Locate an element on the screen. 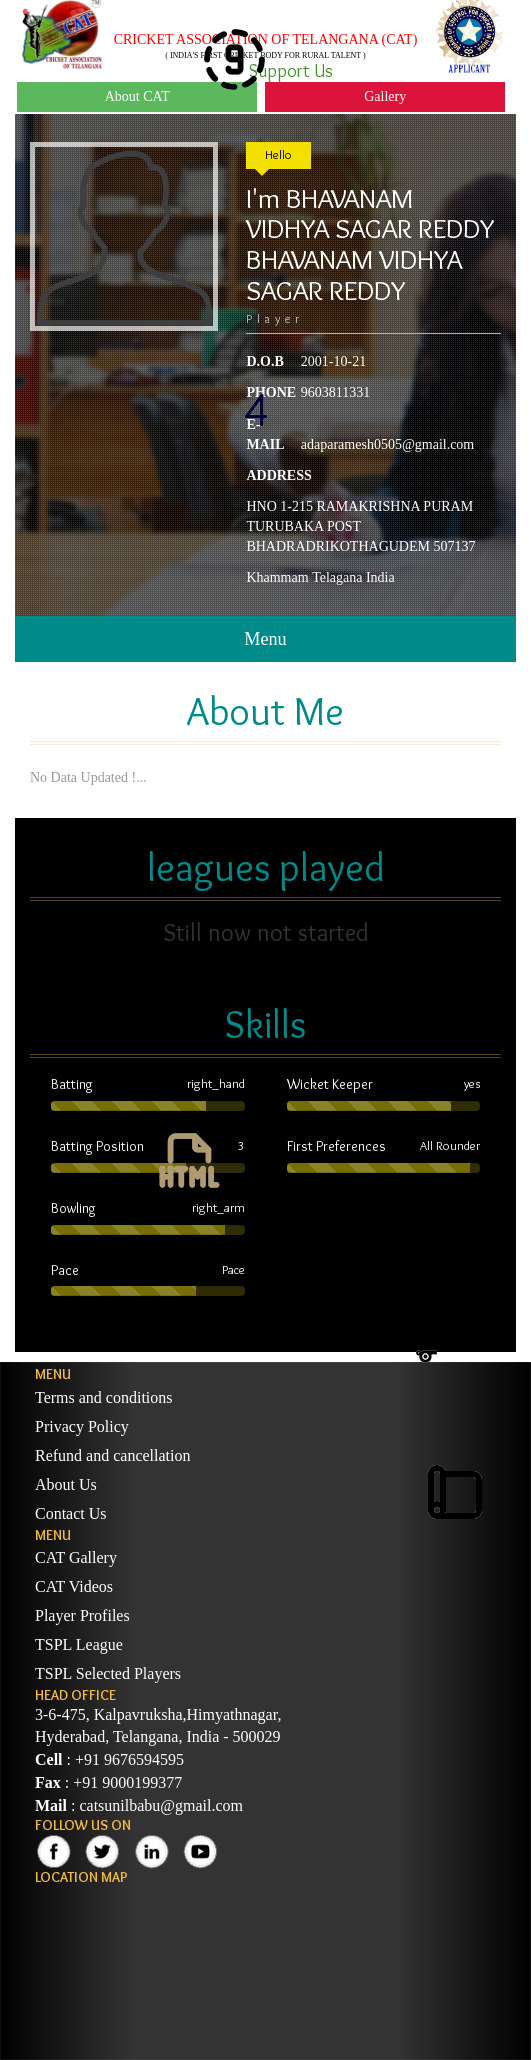 This screenshot has height=2060, width=531. access sports features or content is located at coordinates (426, 1356).